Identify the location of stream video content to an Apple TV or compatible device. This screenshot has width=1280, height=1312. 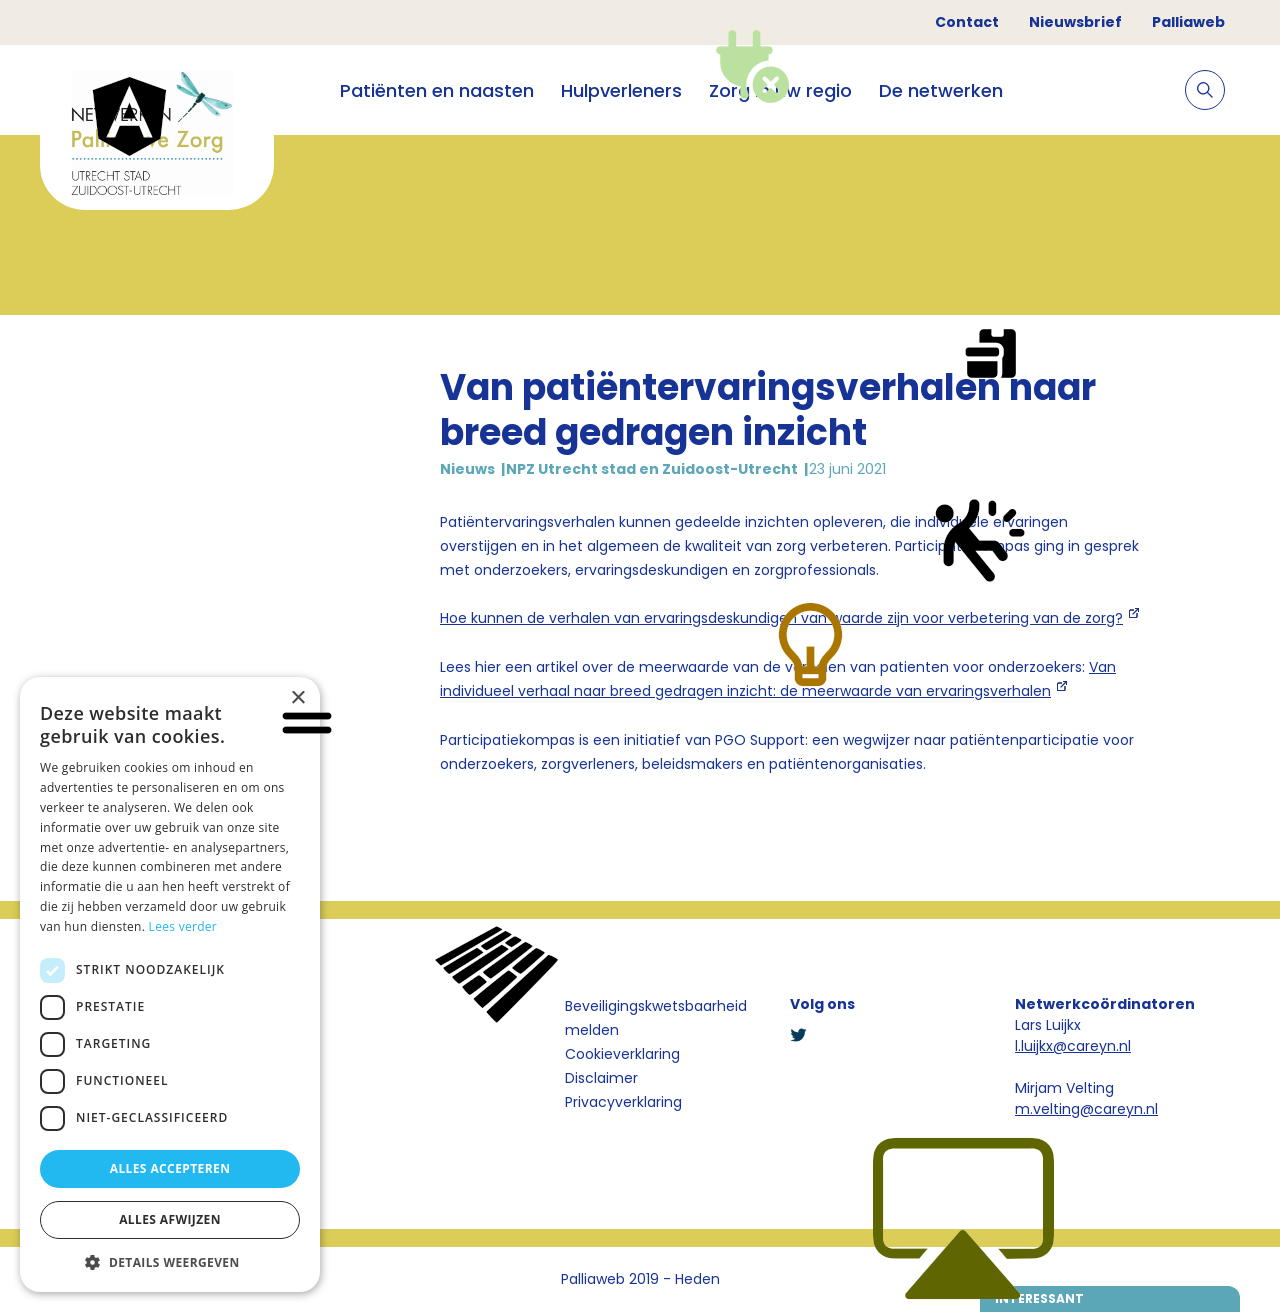
(963, 1218).